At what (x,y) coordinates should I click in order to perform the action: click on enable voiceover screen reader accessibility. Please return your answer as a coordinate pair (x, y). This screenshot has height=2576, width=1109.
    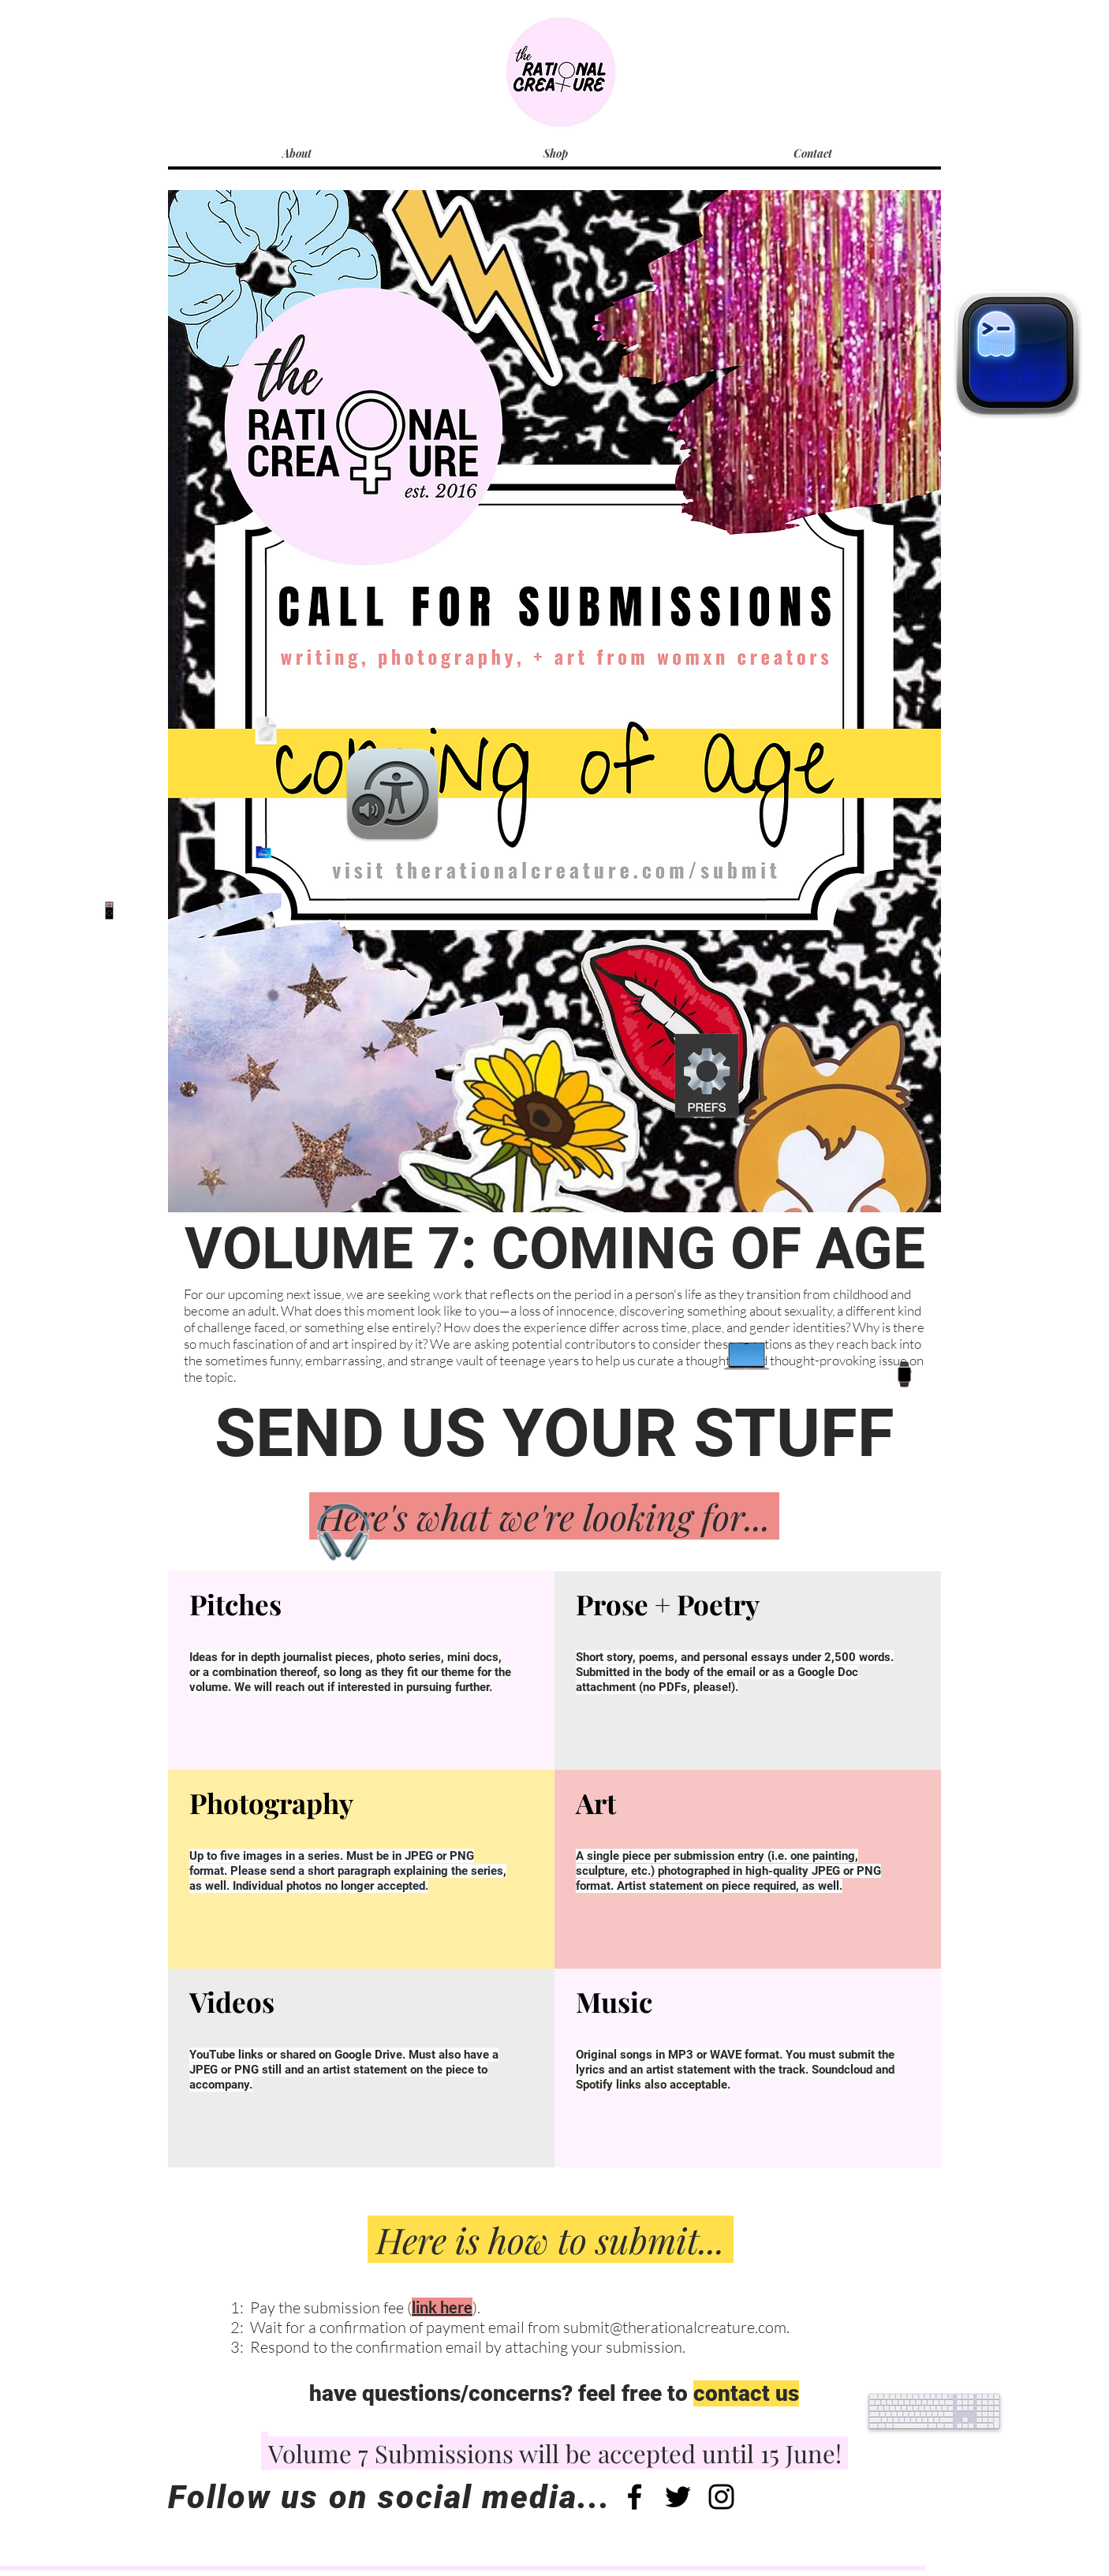
    Looking at the image, I should click on (392, 793).